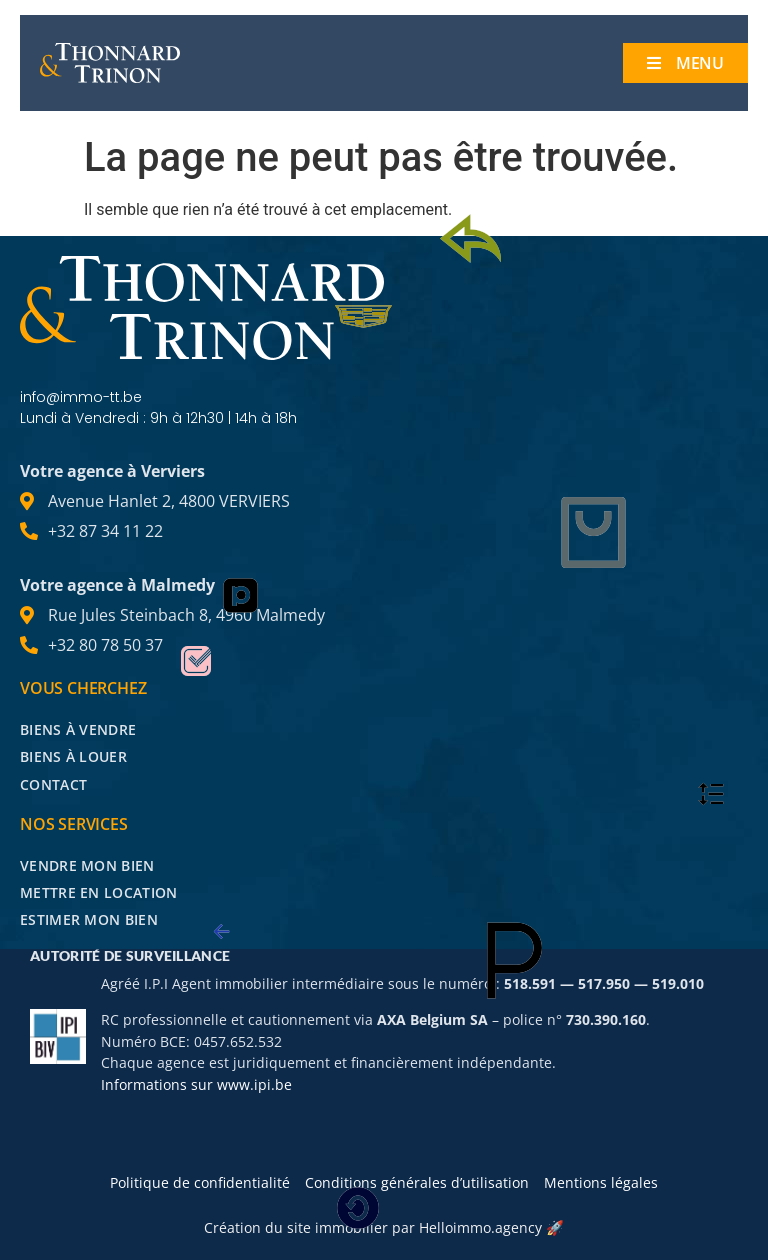  I want to click on open pixiv app, so click(240, 595).